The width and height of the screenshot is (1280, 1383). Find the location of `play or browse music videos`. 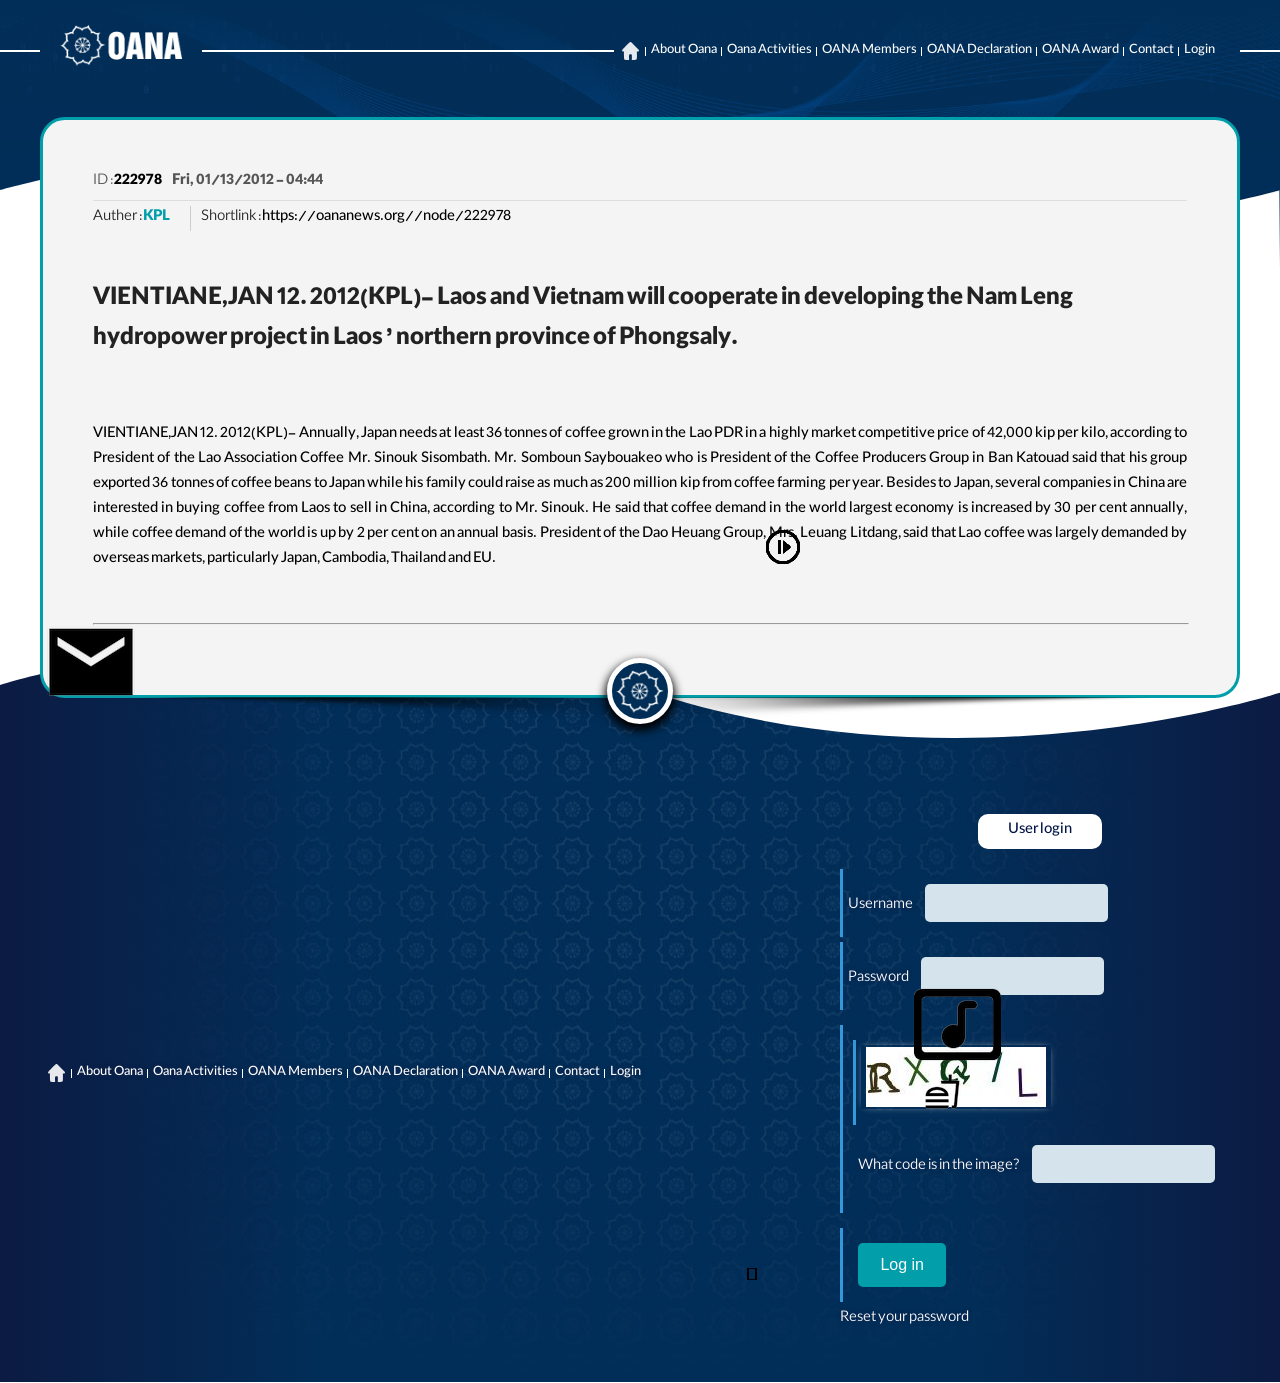

play or browse music videos is located at coordinates (957, 1024).